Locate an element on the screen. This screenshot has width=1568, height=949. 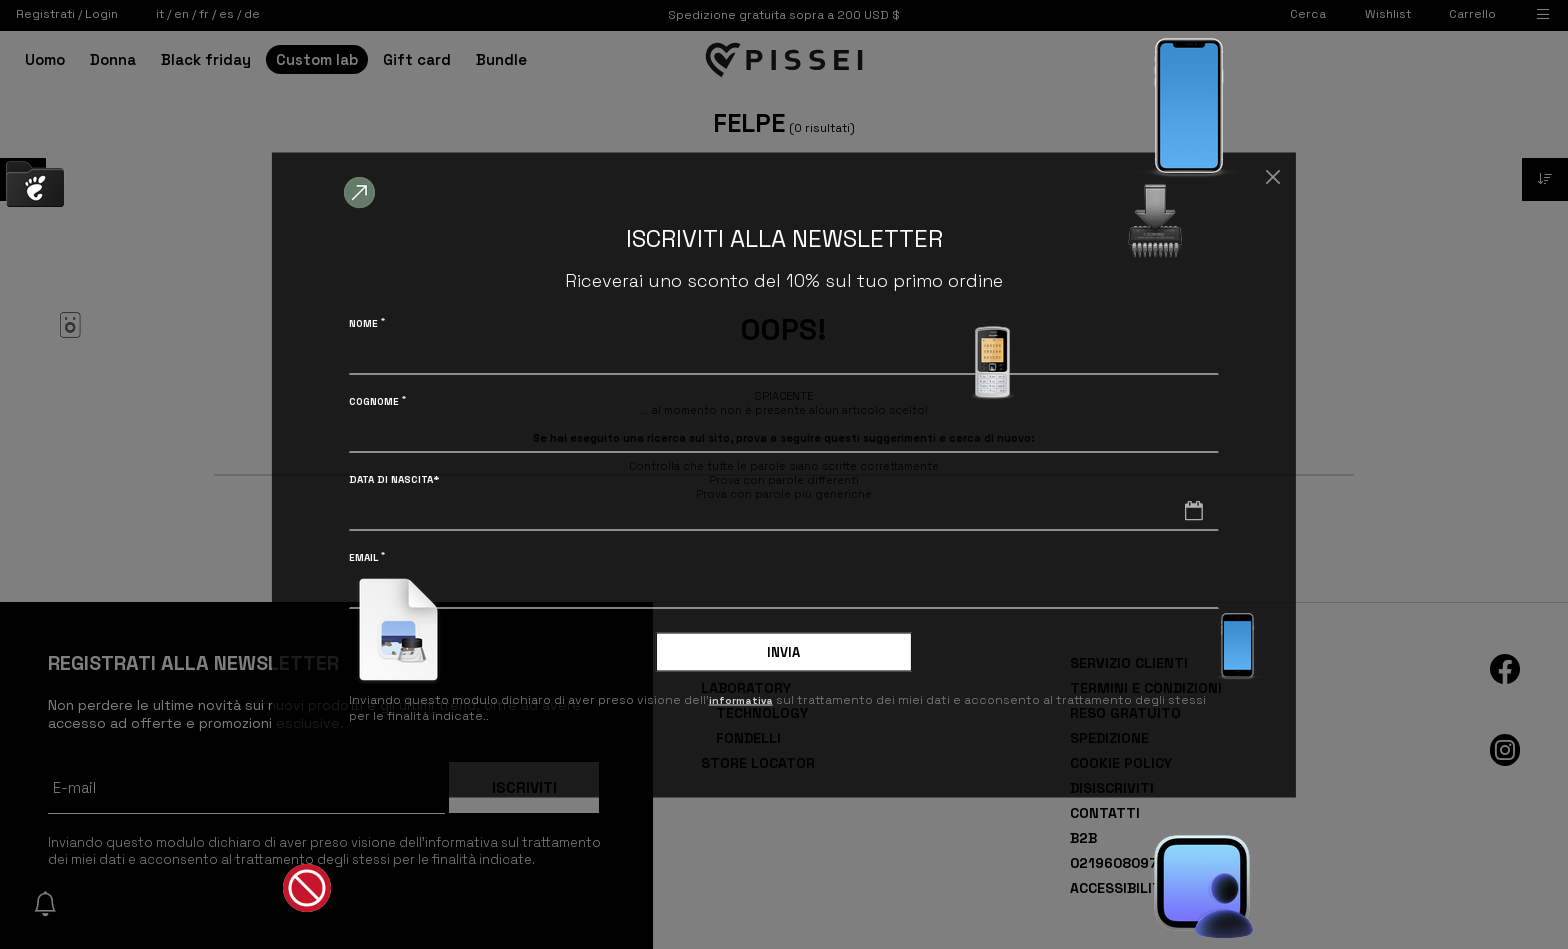
clear or delete text from an input field is located at coordinates (307, 888).